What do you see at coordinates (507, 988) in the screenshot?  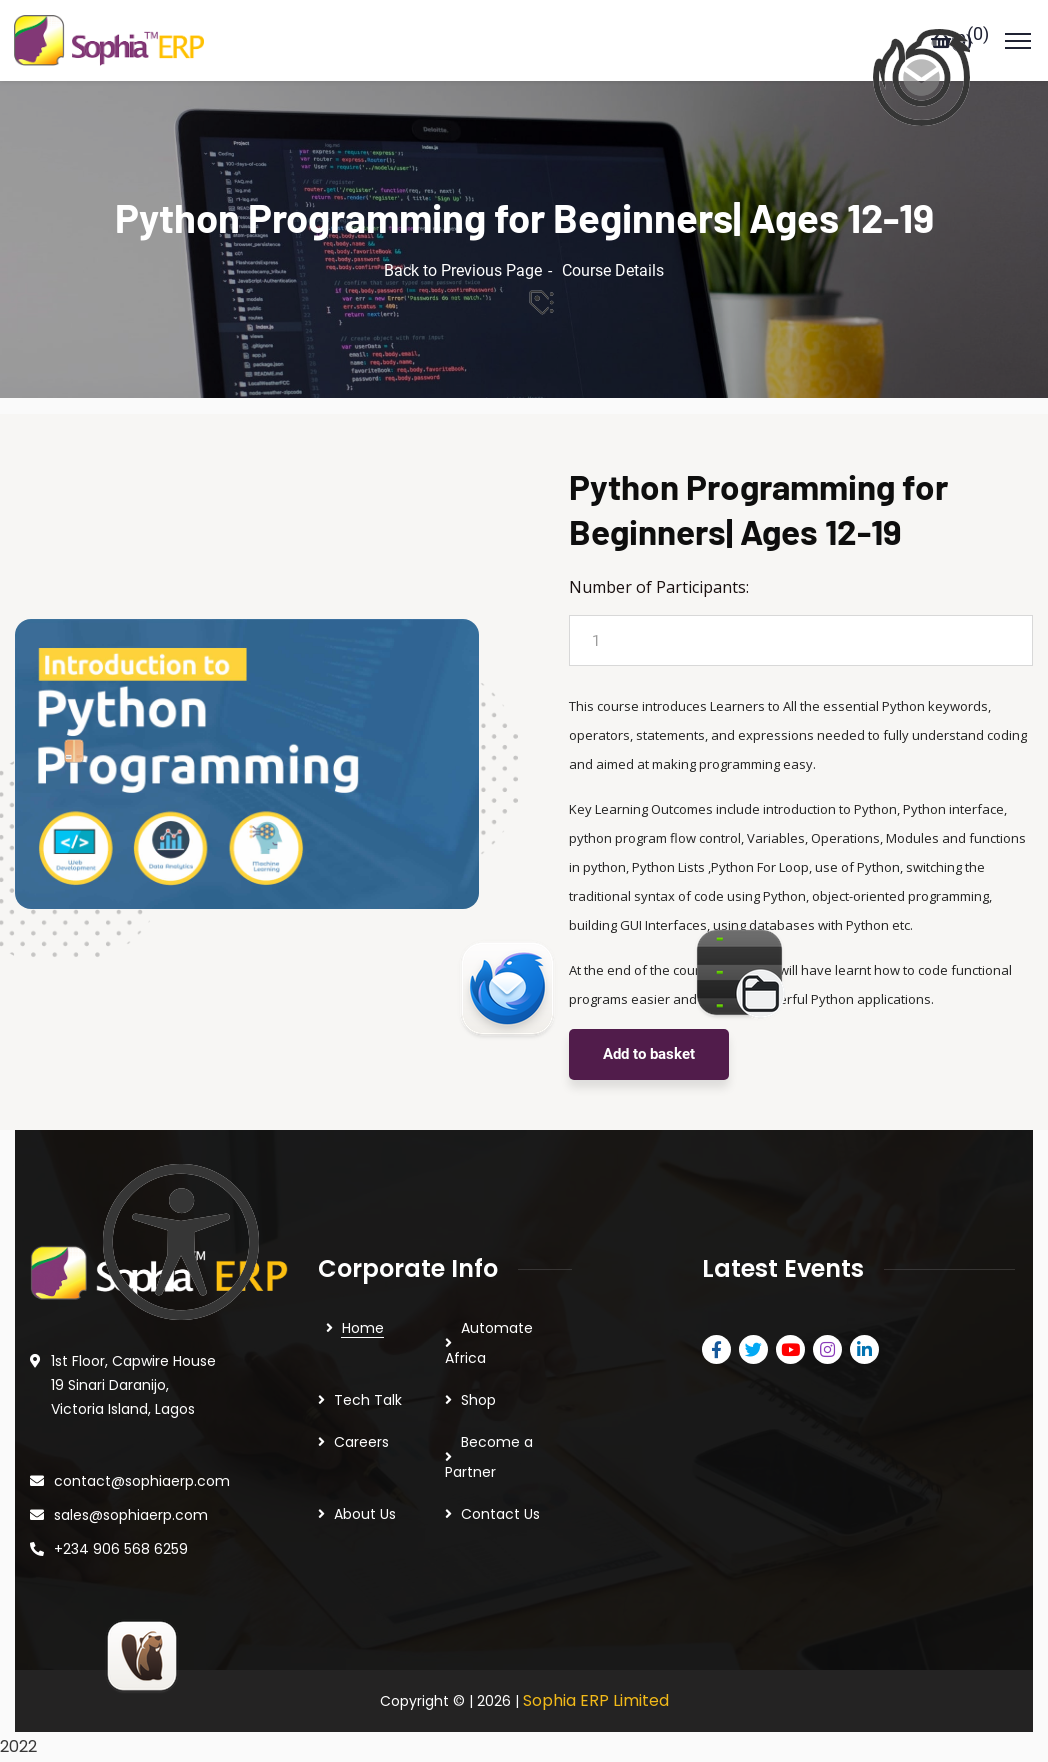 I see `open thunderbird email client` at bounding box center [507, 988].